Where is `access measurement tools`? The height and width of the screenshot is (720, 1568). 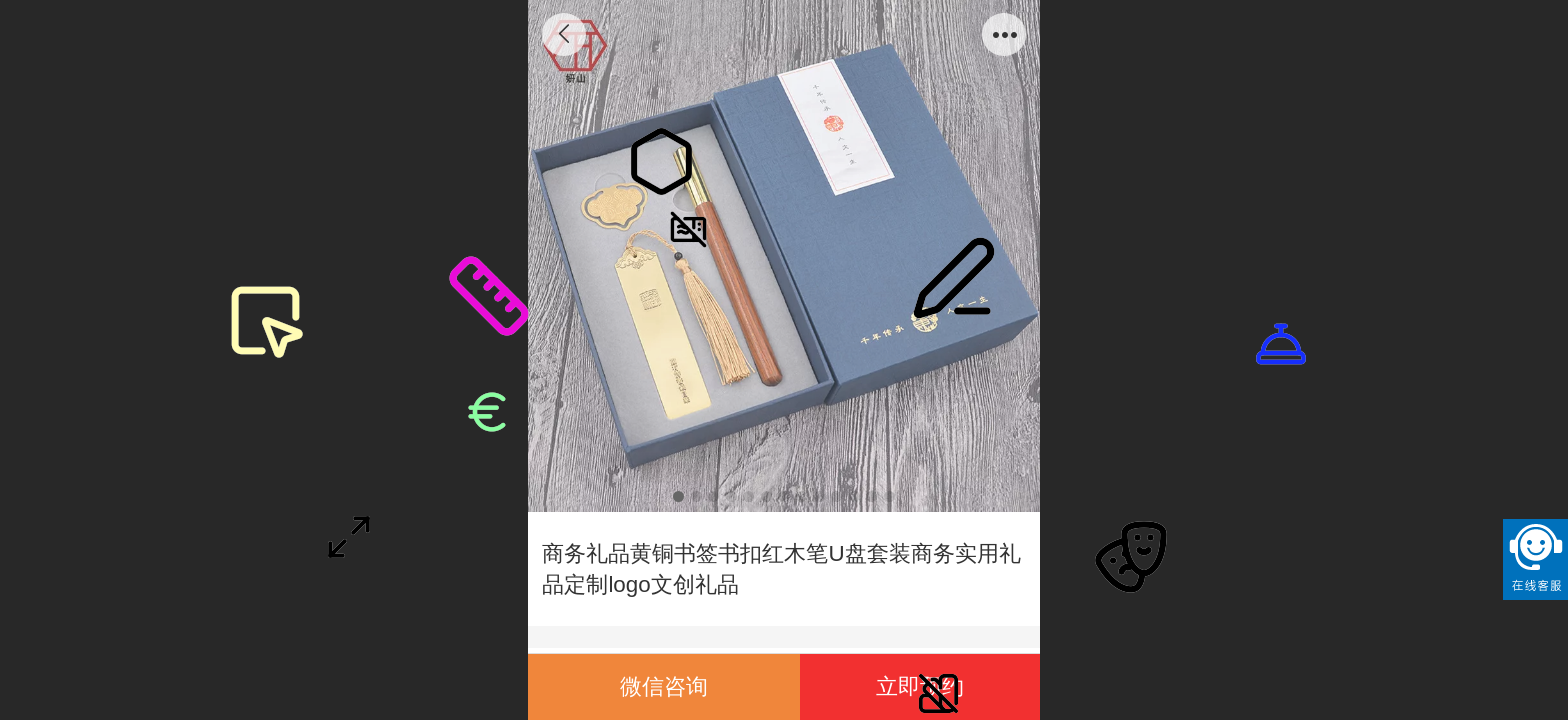
access measurement tools is located at coordinates (489, 296).